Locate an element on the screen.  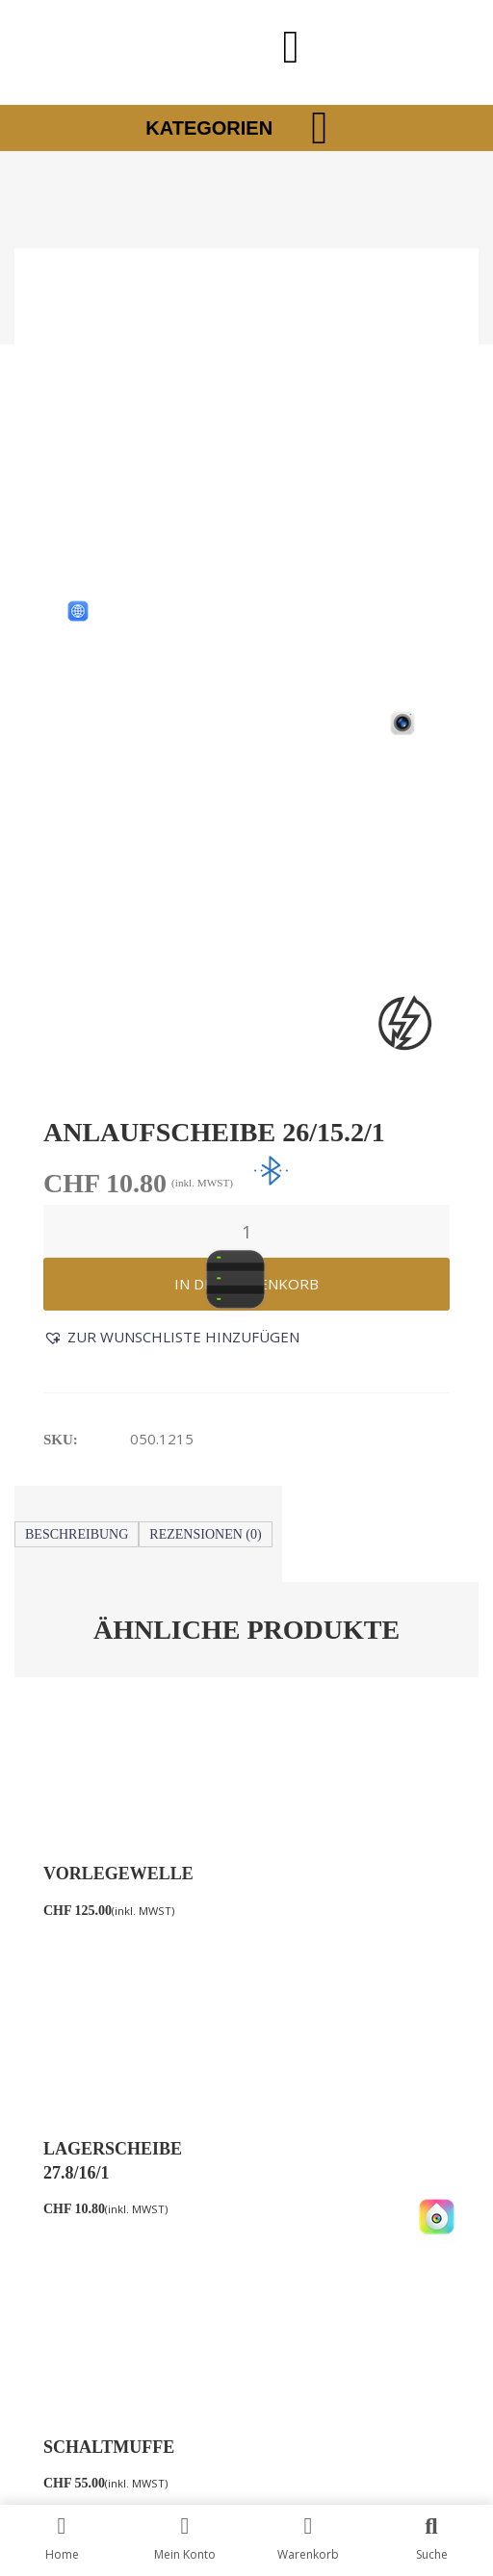
access thunderbolt port settings is located at coordinates (404, 1023).